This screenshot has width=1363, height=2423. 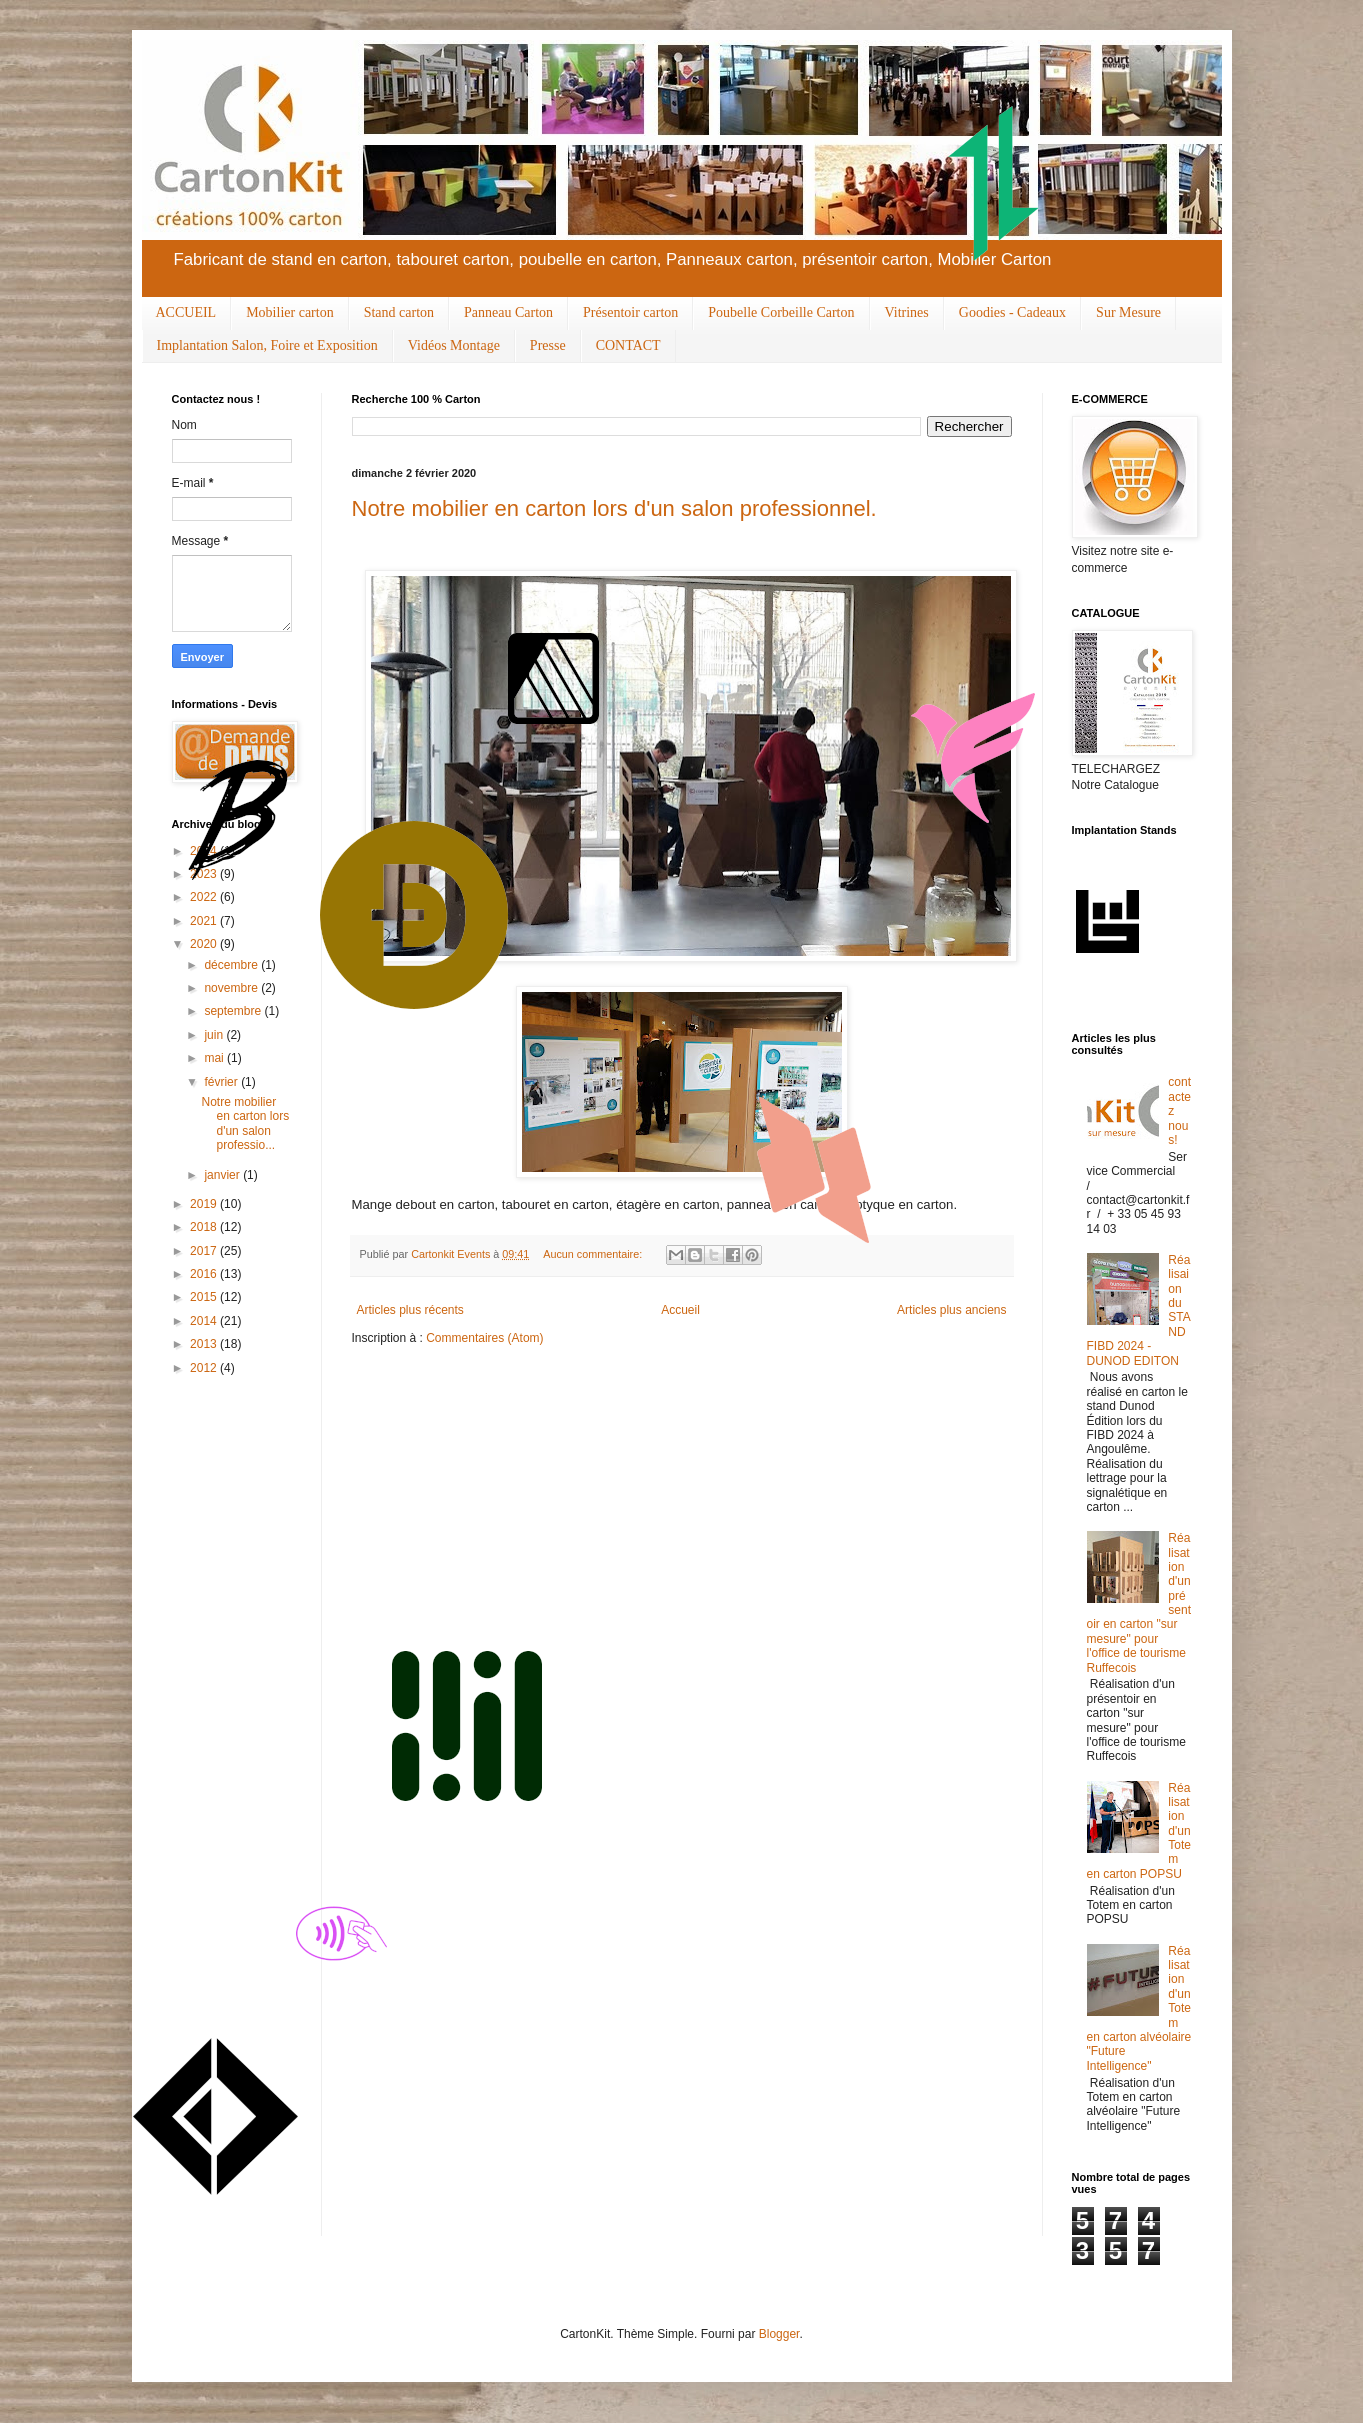 What do you see at coordinates (238, 820) in the screenshot?
I see `babel javascript compiler logo` at bounding box center [238, 820].